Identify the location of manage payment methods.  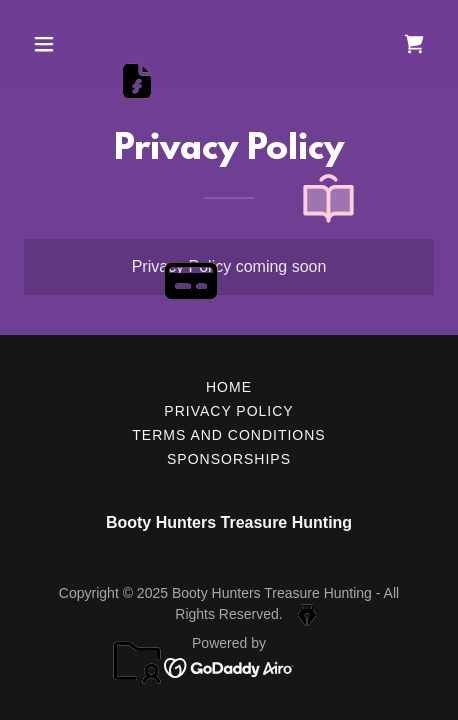
(191, 281).